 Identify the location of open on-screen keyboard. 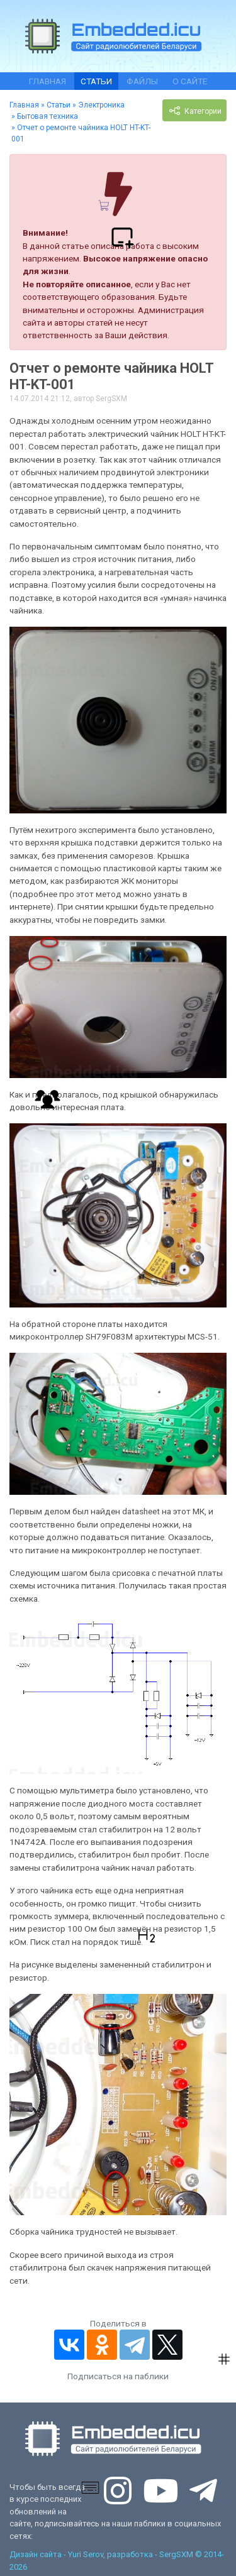
(90, 2487).